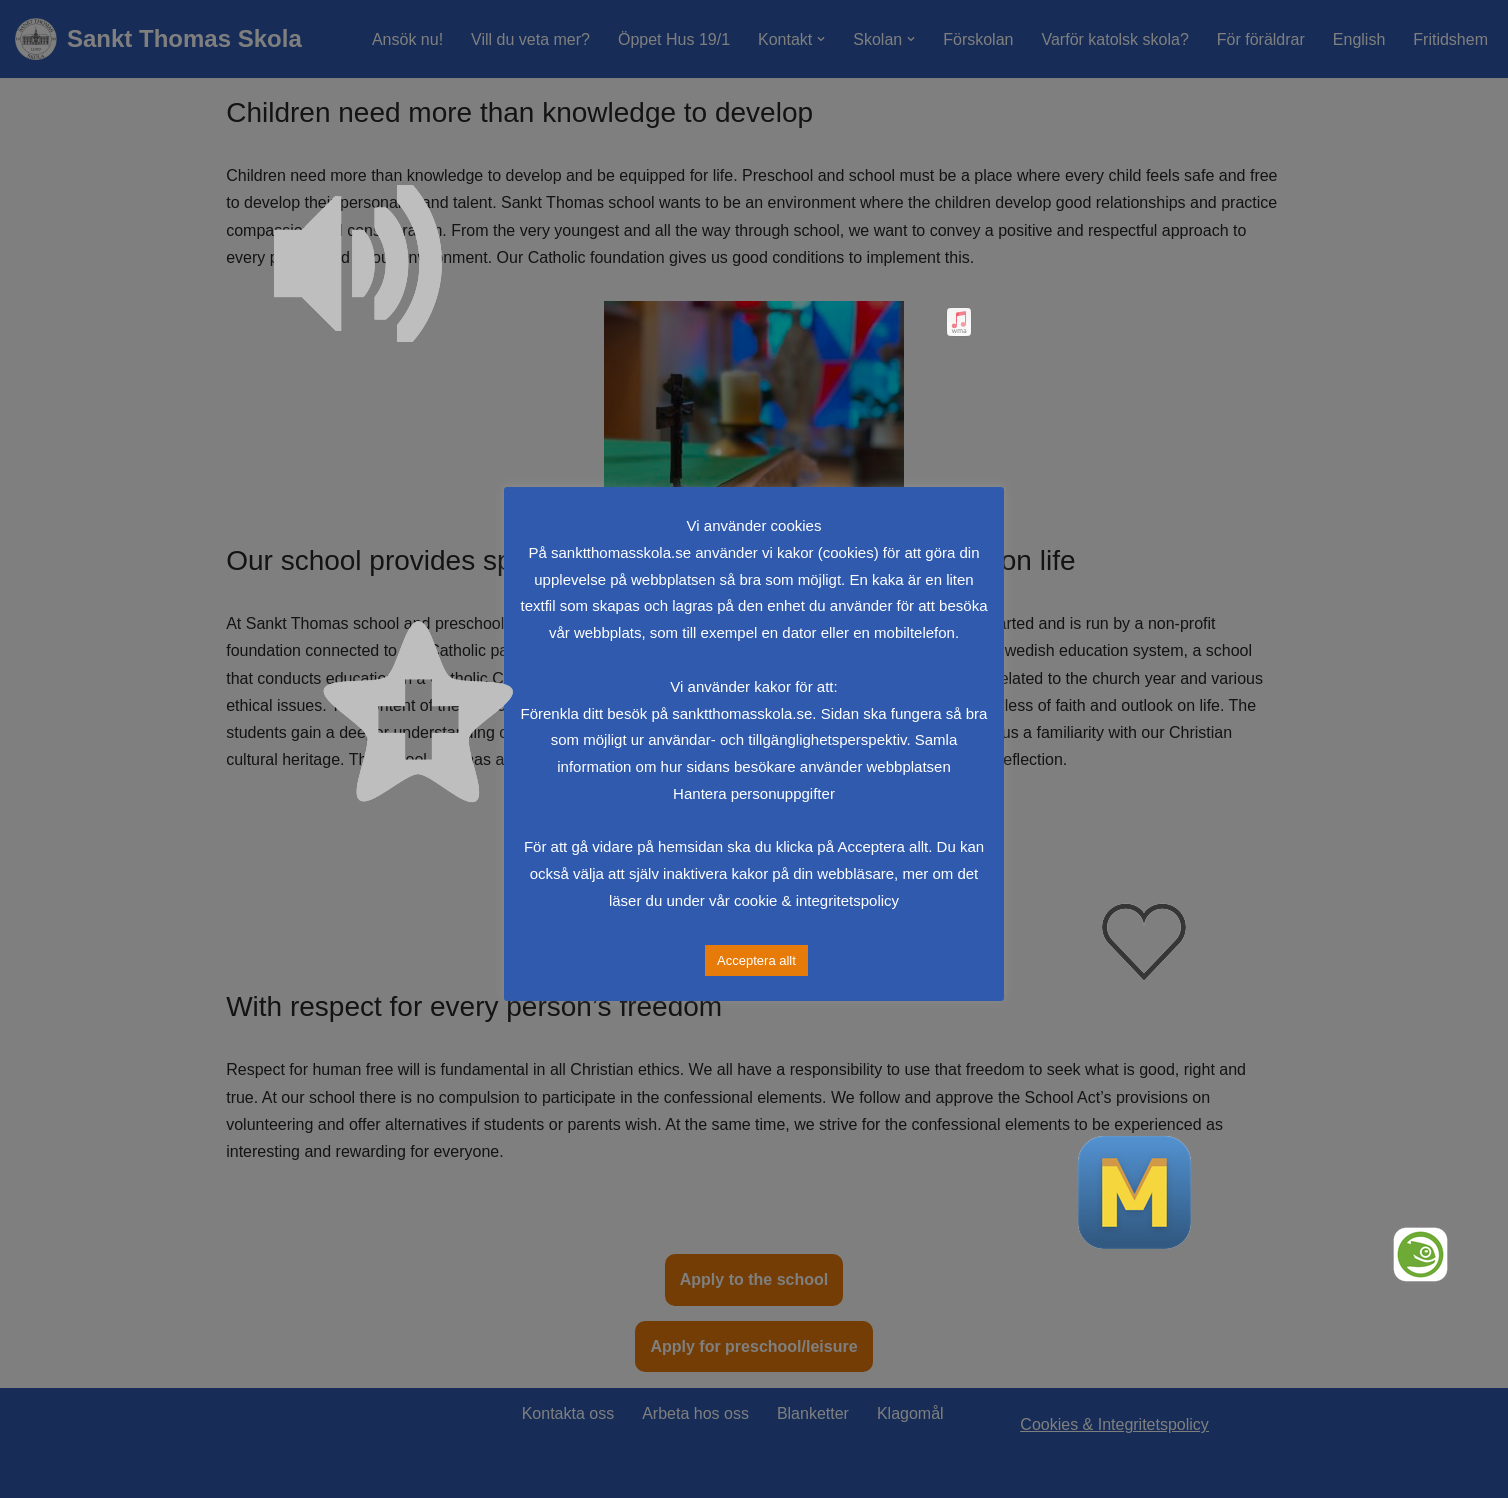 This screenshot has height=1498, width=1508. Describe the element at coordinates (363, 263) in the screenshot. I see `indicates volume is set to high` at that location.